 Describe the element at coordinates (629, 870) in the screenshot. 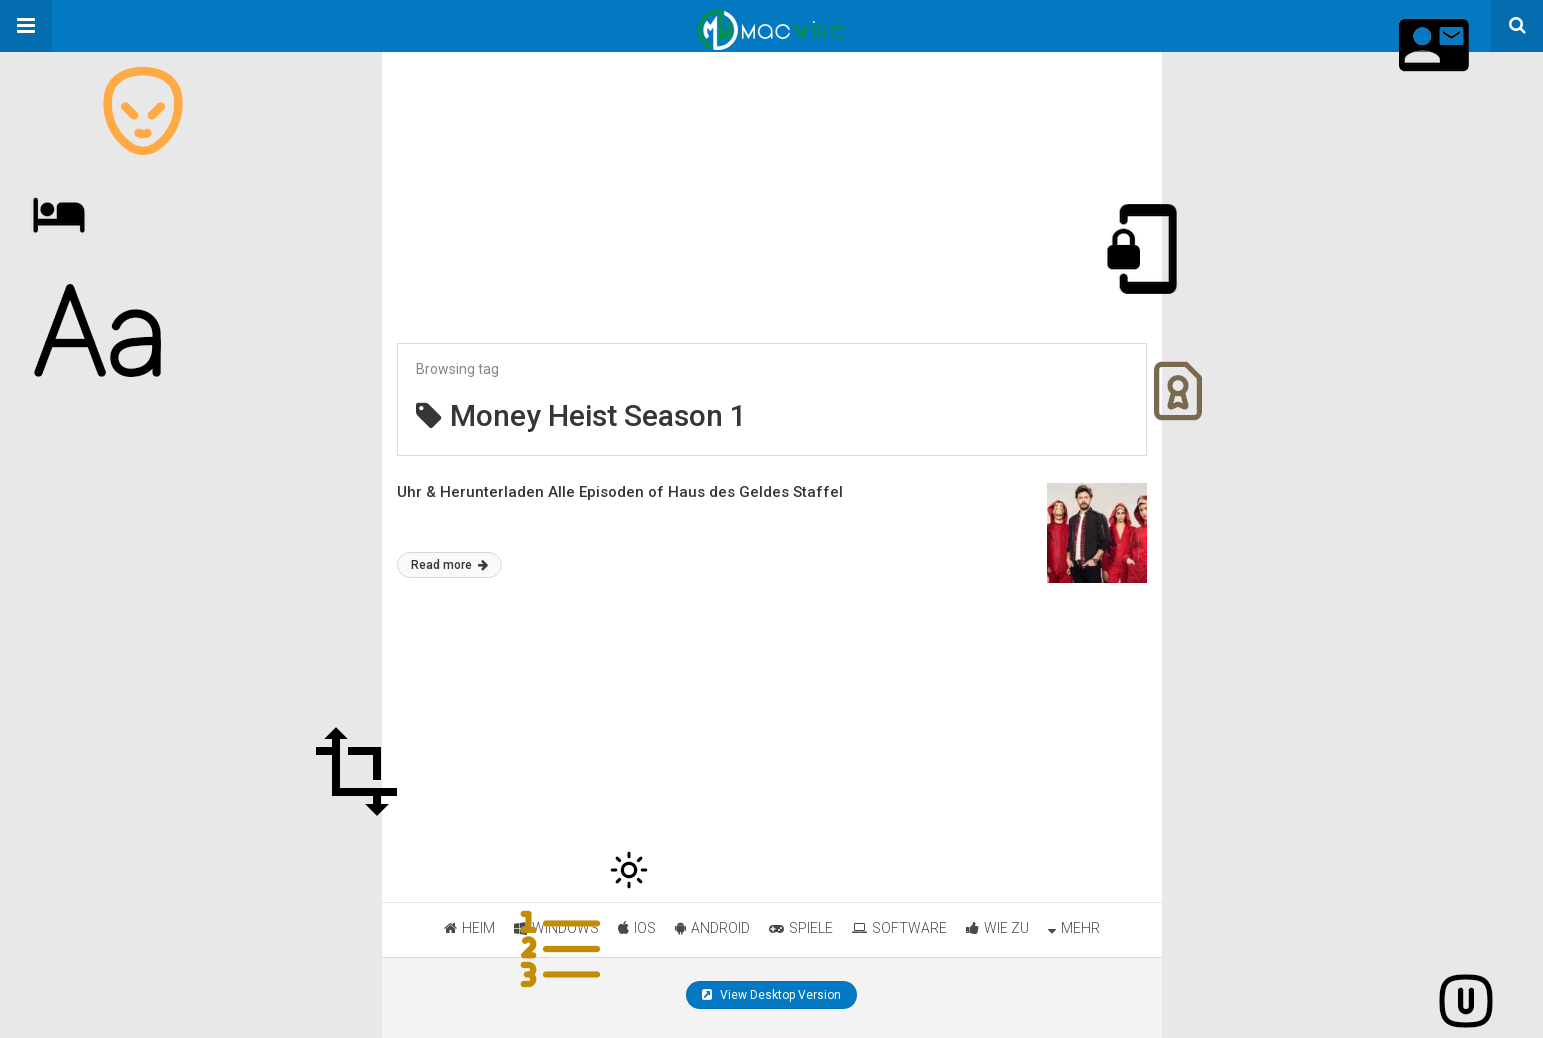

I see `switch to light mode` at that location.